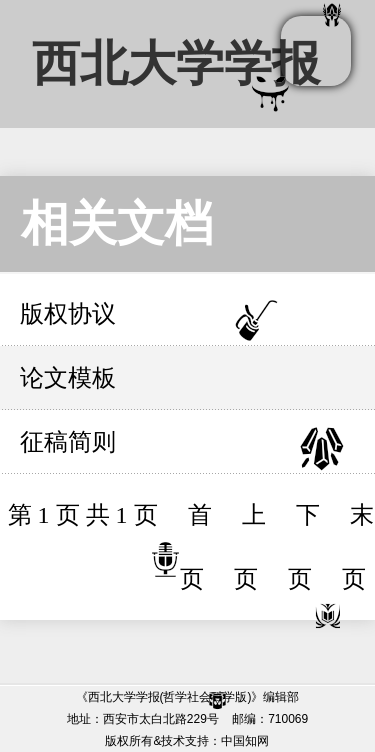 Image resolution: width=375 pixels, height=752 pixels. Describe the element at coordinates (256, 320) in the screenshot. I see `apply lubrication or maintenance to equipment` at that location.